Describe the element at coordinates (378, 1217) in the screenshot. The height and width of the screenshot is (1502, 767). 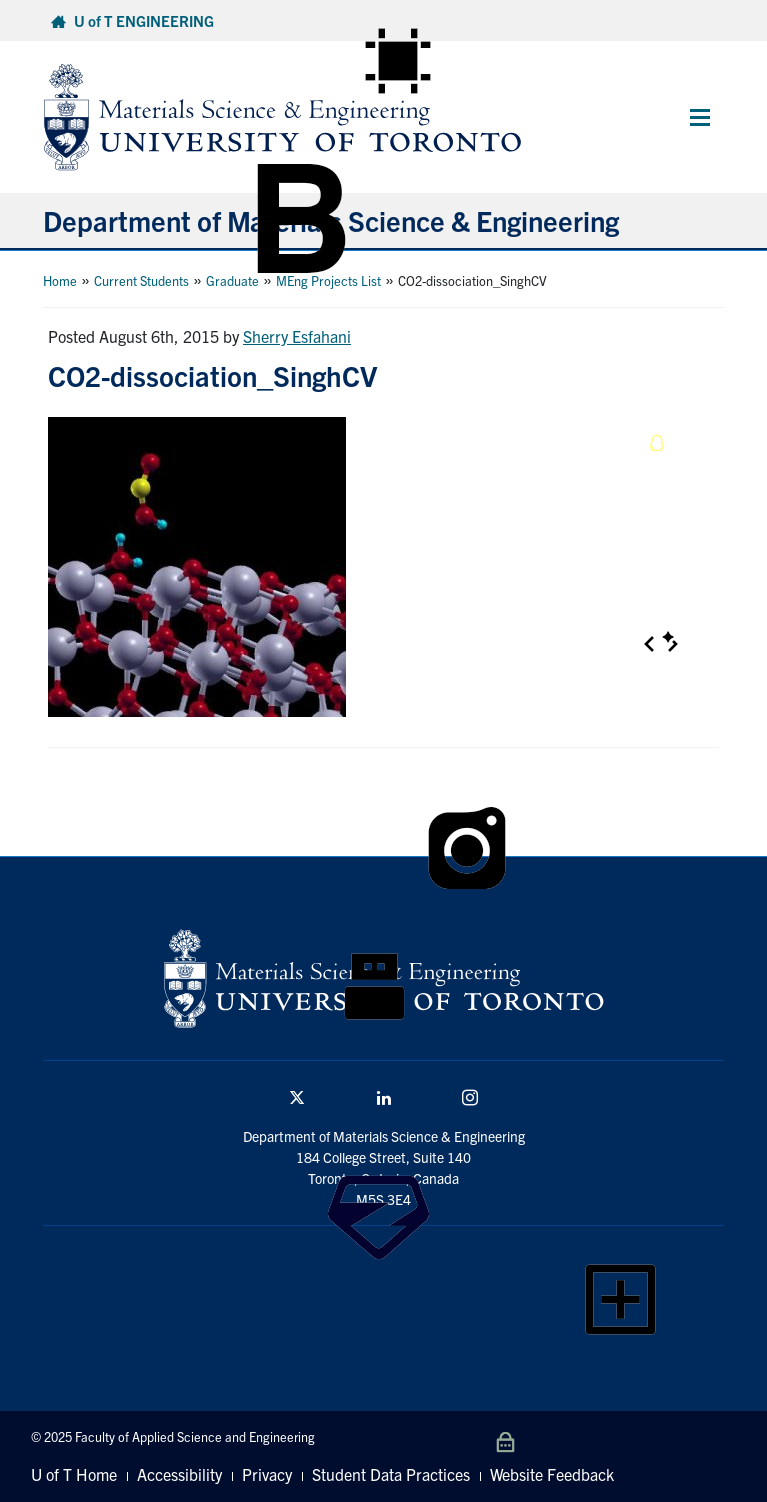
I see `zod typescript validation library logo` at that location.